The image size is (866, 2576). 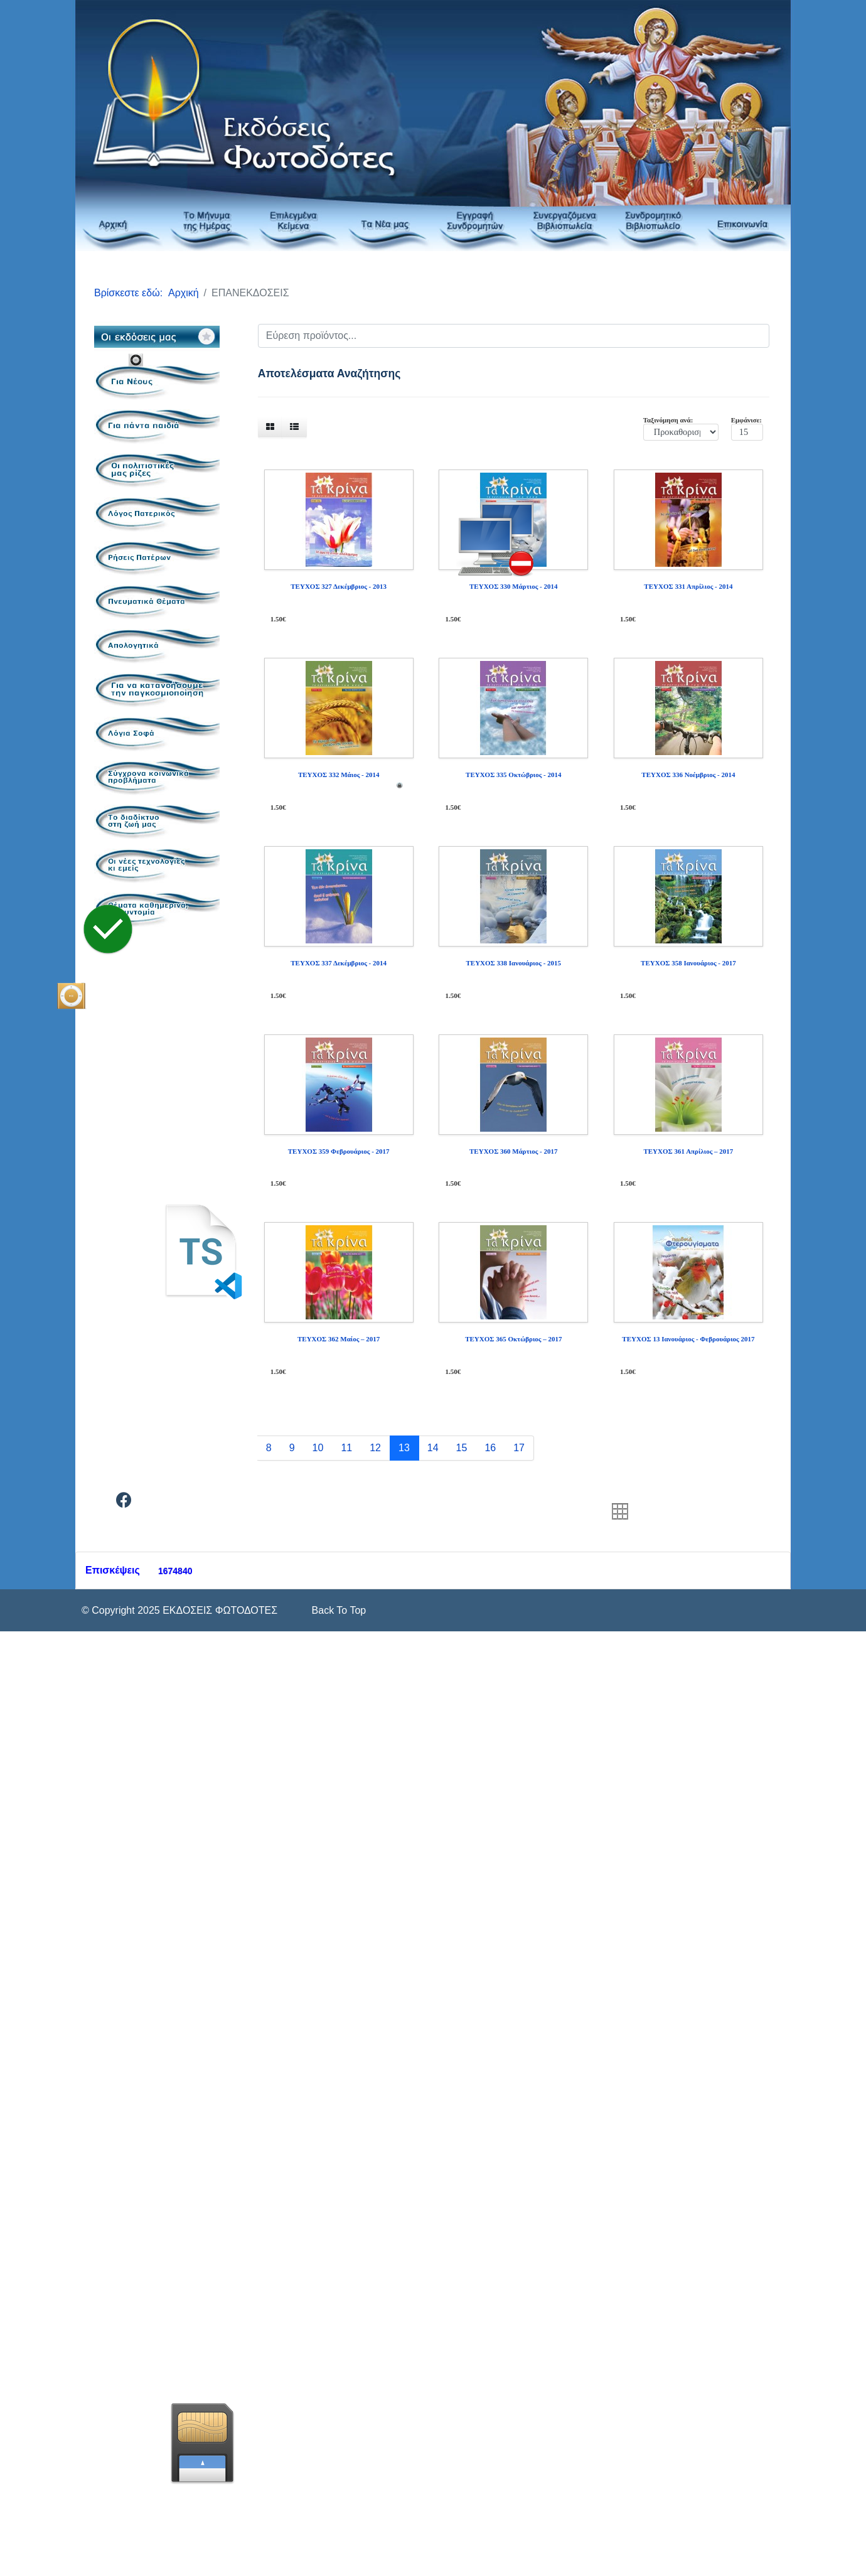 I want to click on iPod shuffle device connected, so click(x=136, y=360).